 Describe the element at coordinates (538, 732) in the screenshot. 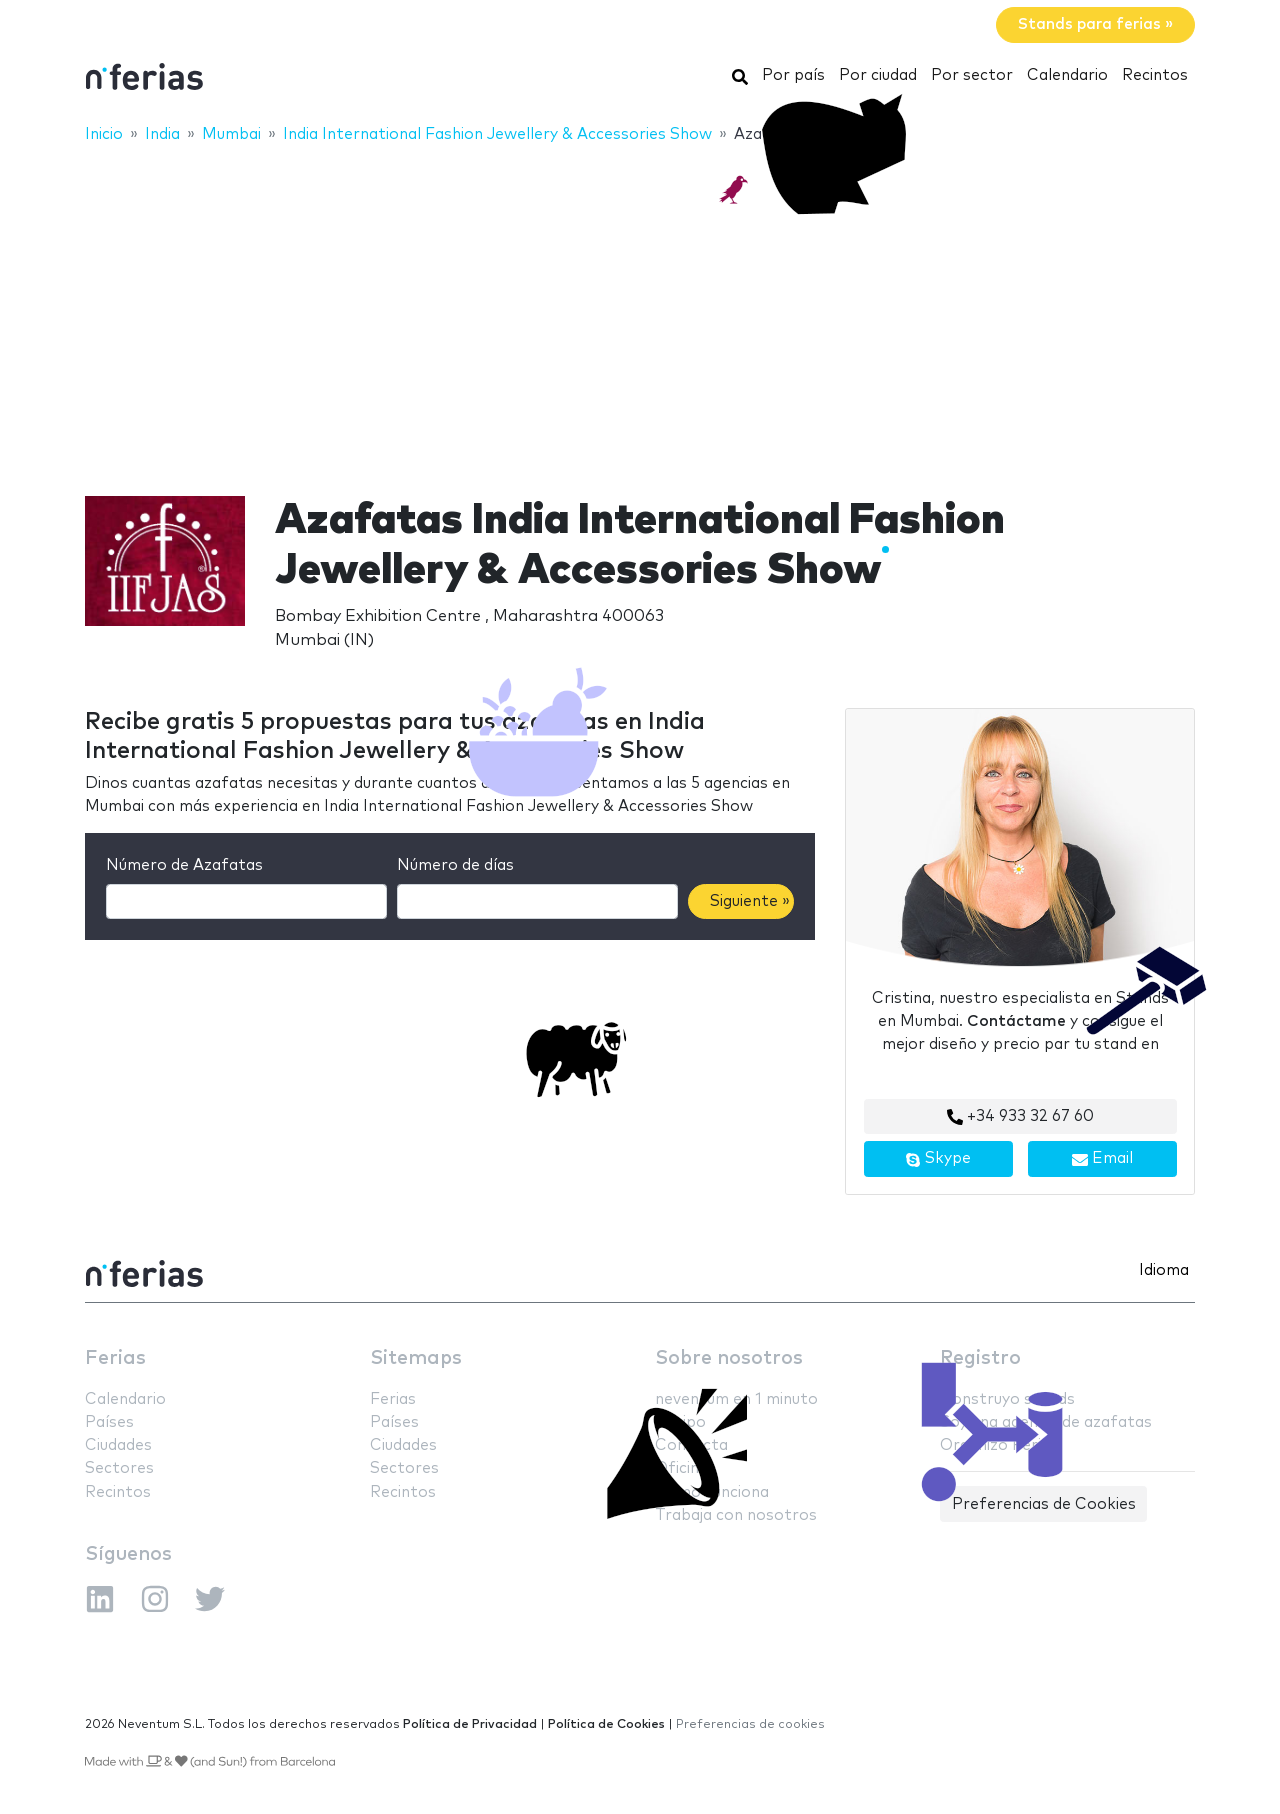

I see `view healthy food or nutrition options` at that location.